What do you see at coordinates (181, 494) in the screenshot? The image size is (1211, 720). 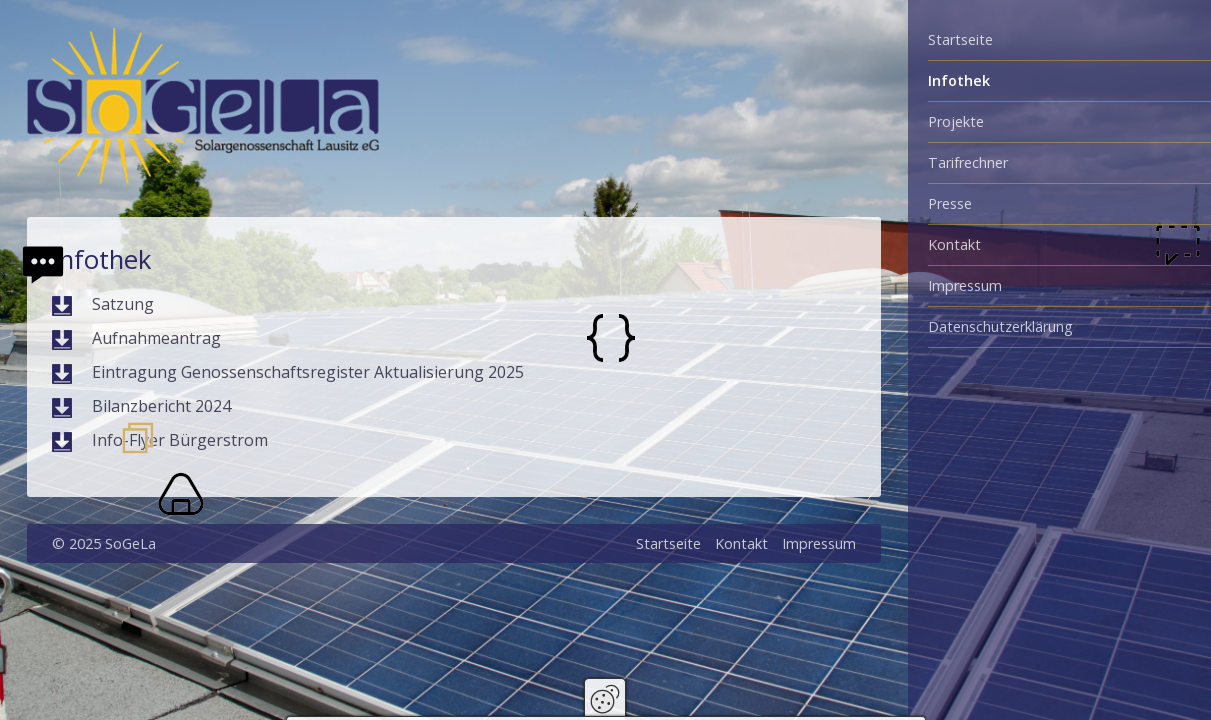 I see `browse Japanese food options` at bounding box center [181, 494].